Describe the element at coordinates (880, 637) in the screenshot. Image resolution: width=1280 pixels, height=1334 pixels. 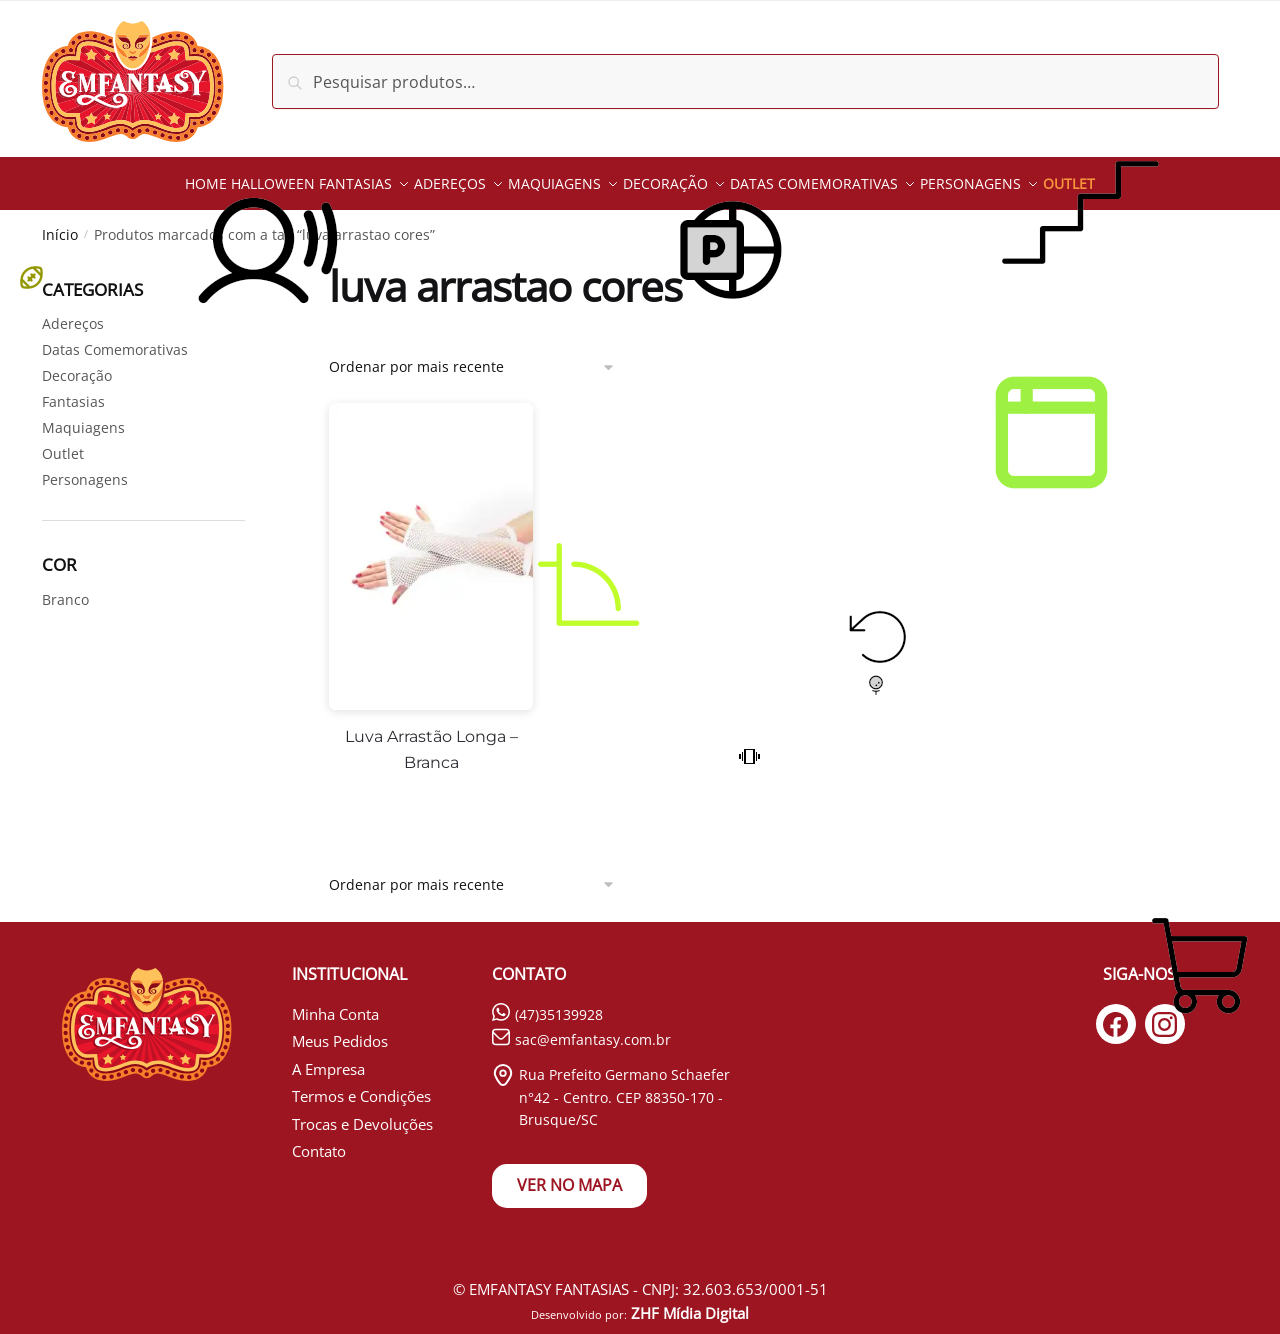
I see `undo last action` at that location.